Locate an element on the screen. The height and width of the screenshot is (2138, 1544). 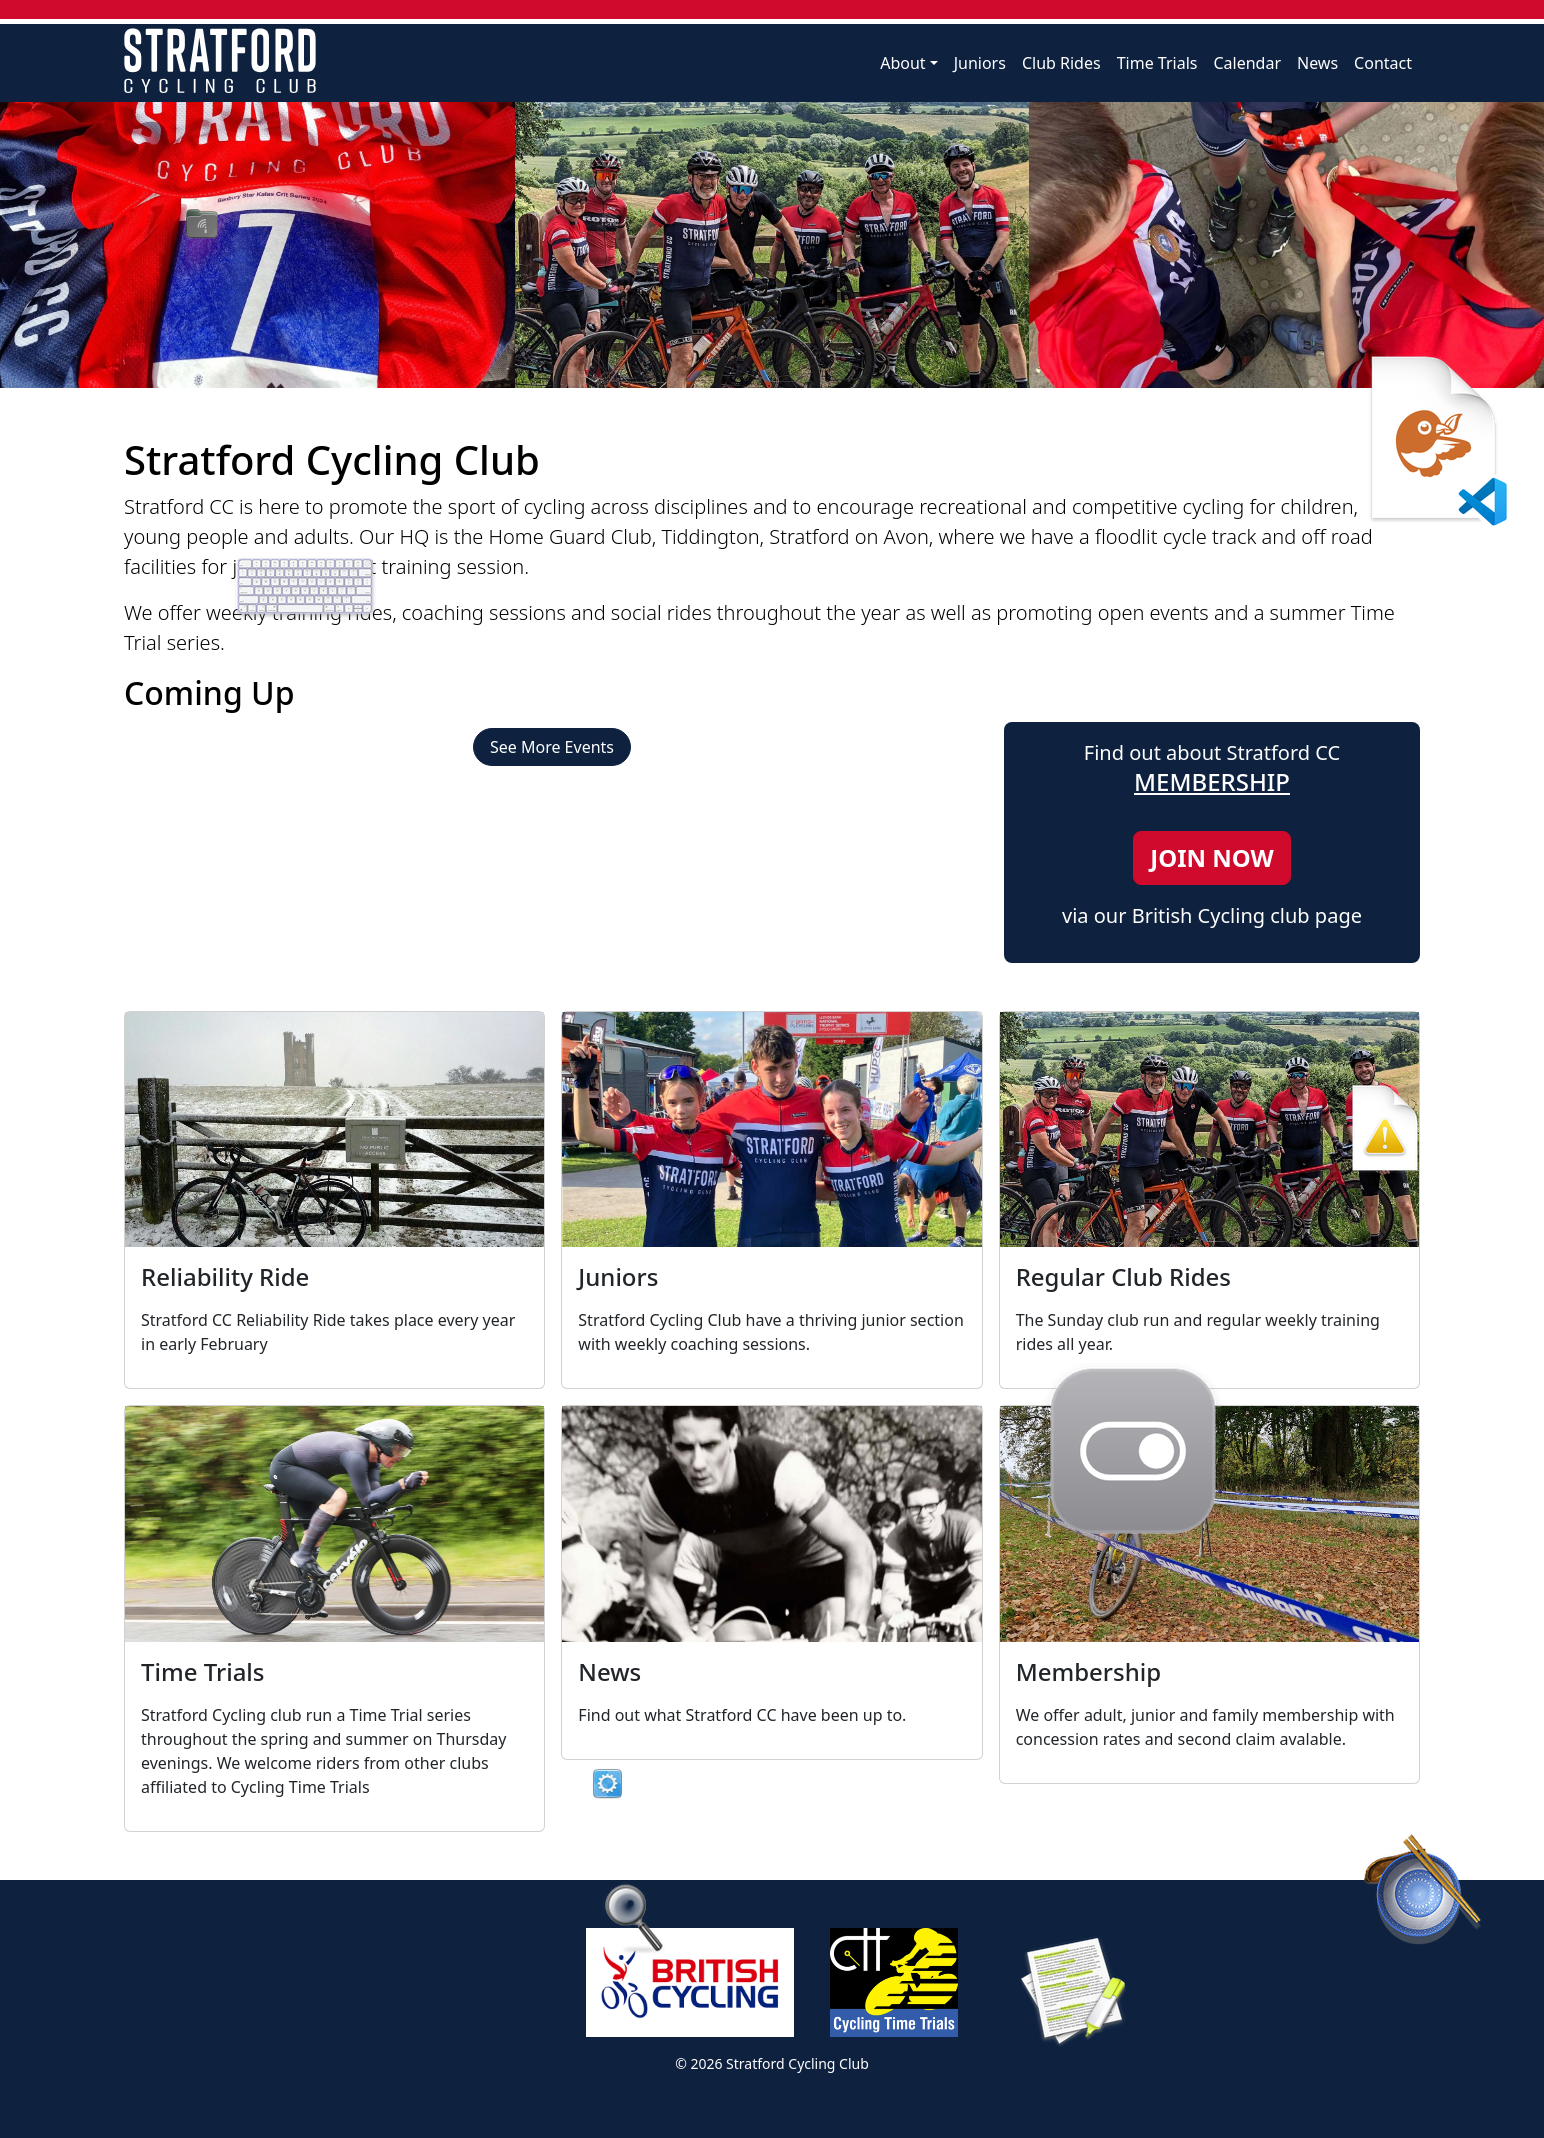
windows executable file (.exe) is located at coordinates (607, 1783).